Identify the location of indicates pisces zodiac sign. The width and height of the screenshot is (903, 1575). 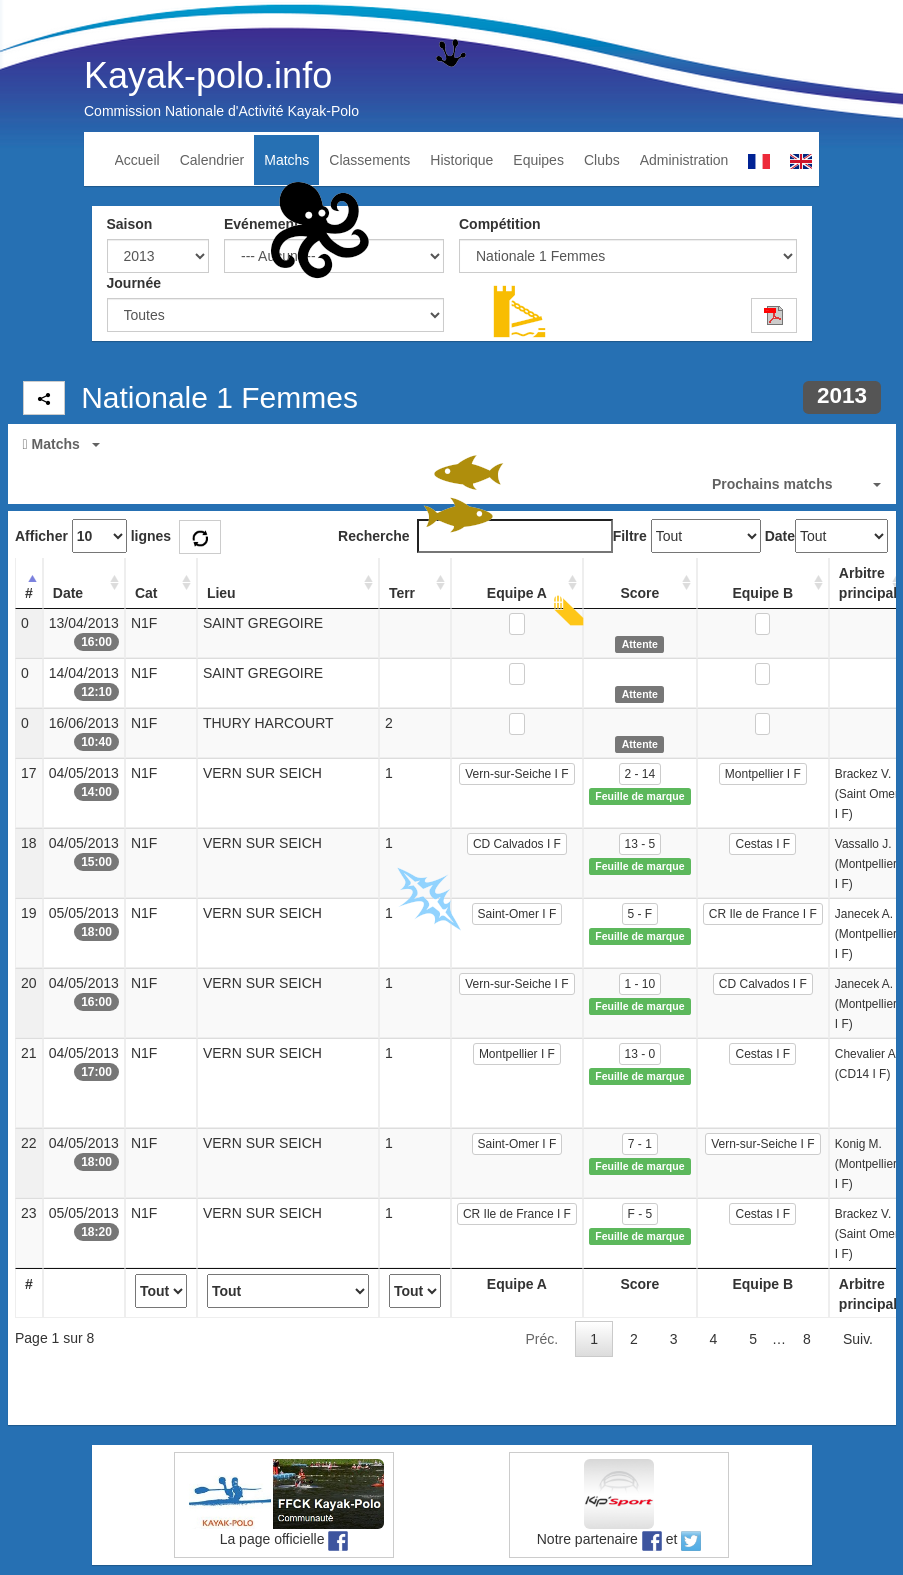
(463, 492).